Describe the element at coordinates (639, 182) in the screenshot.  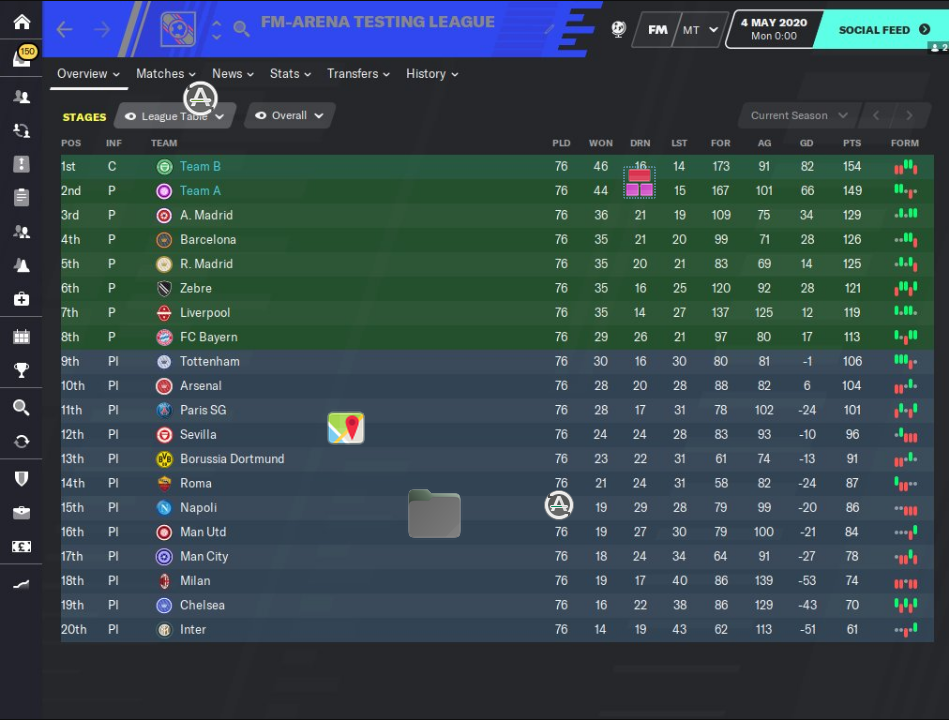
I see `select all items in the current view` at that location.